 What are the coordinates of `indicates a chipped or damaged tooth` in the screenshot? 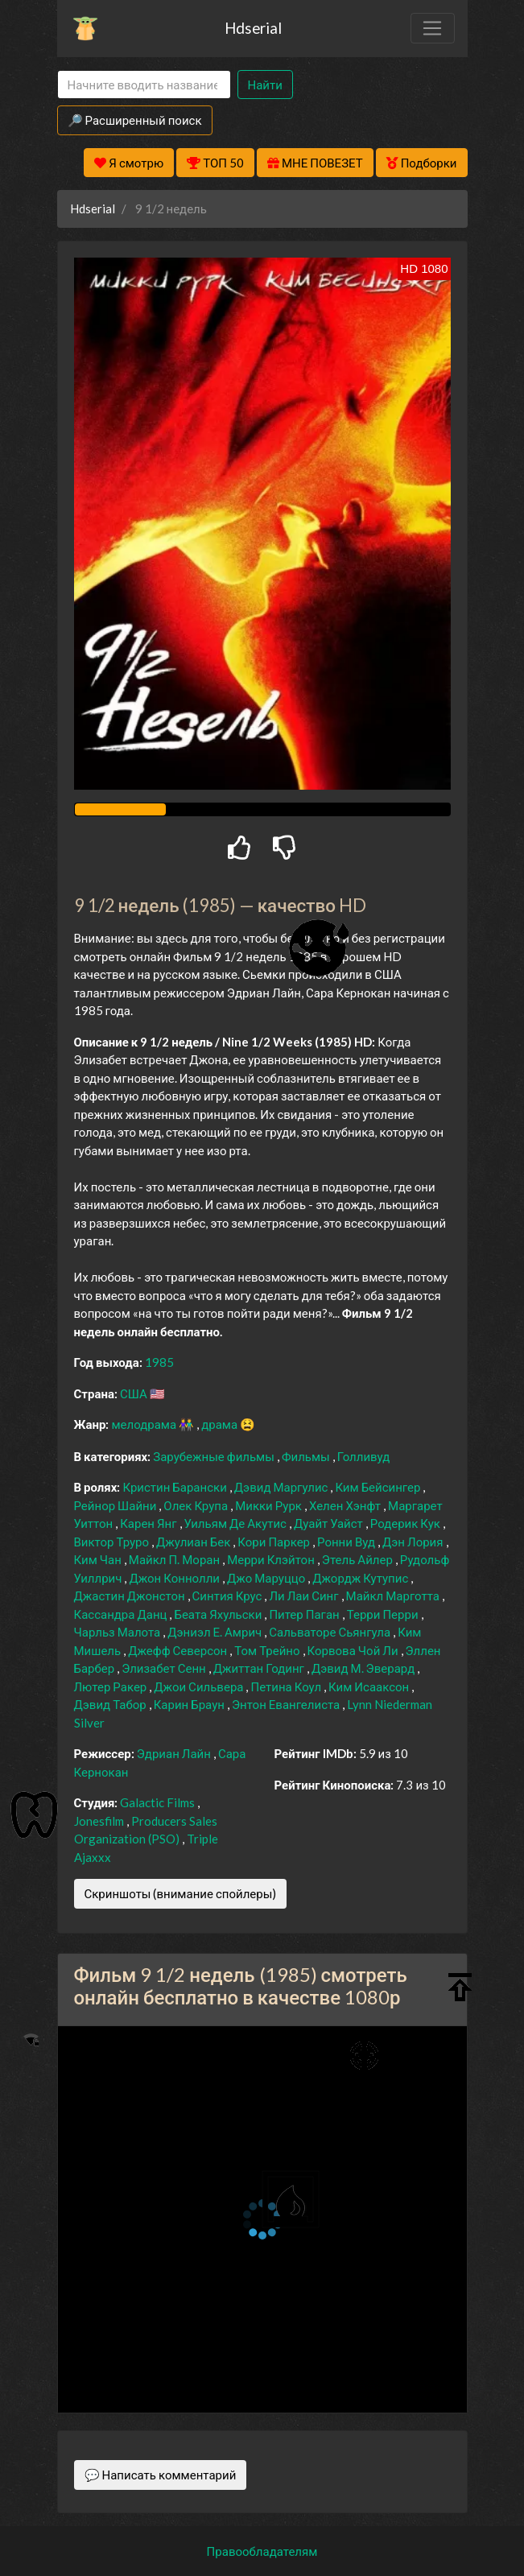 It's located at (34, 1814).